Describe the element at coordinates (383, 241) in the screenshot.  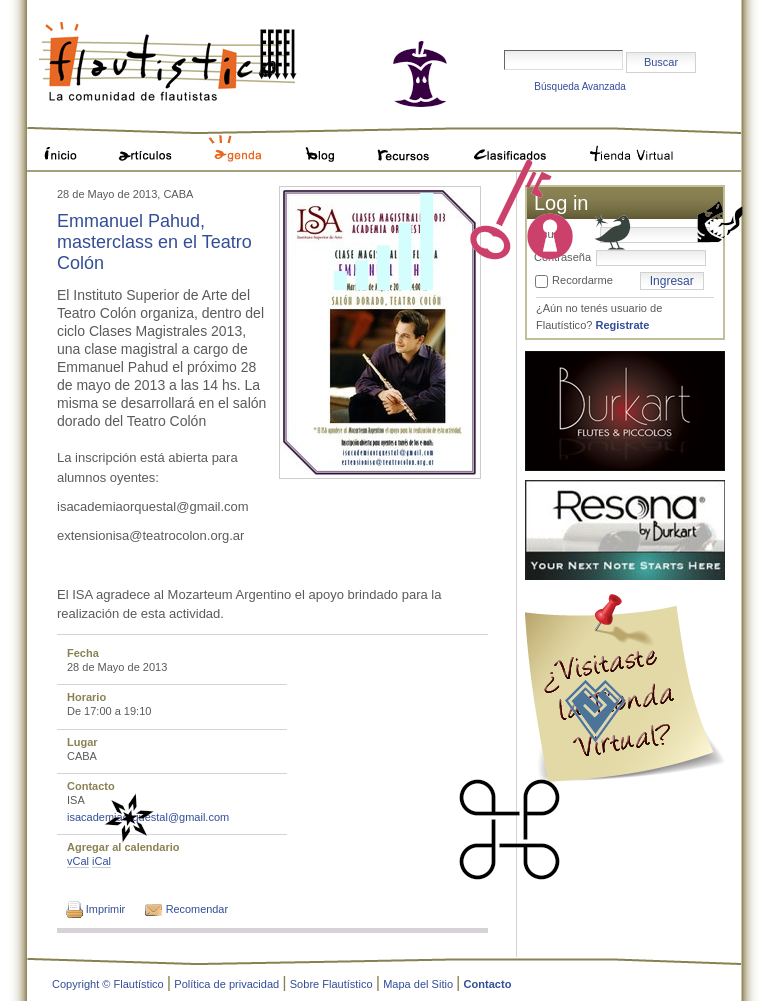
I see `indicates cellular or network signal strength` at that location.